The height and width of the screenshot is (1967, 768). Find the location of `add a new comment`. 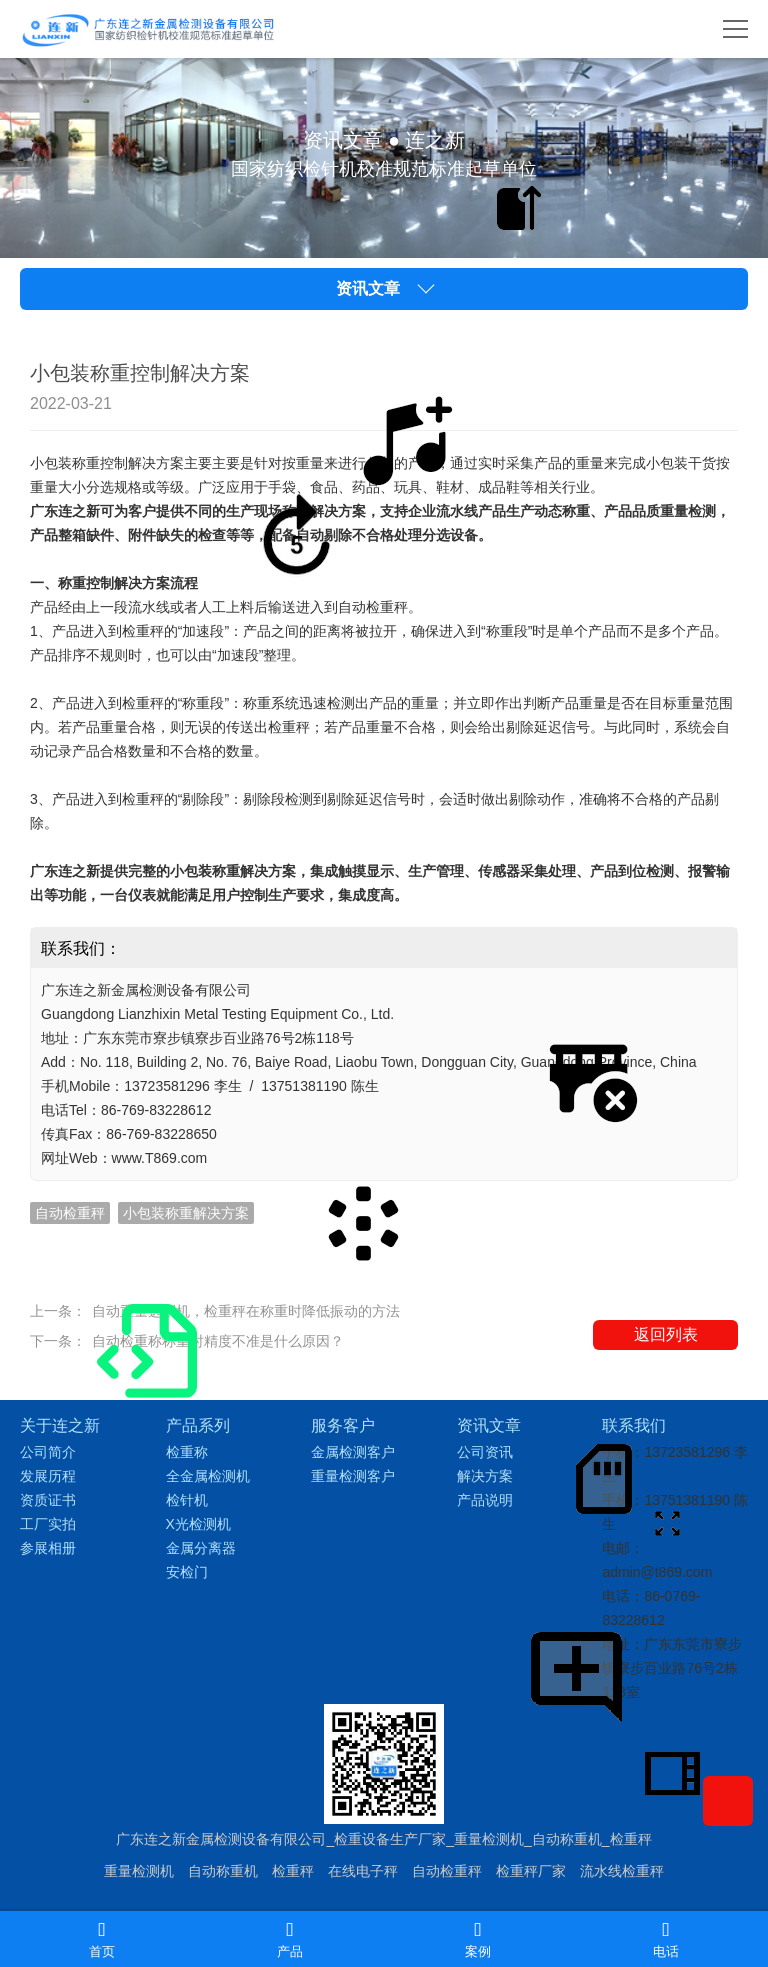

add a new comment is located at coordinates (576, 1677).